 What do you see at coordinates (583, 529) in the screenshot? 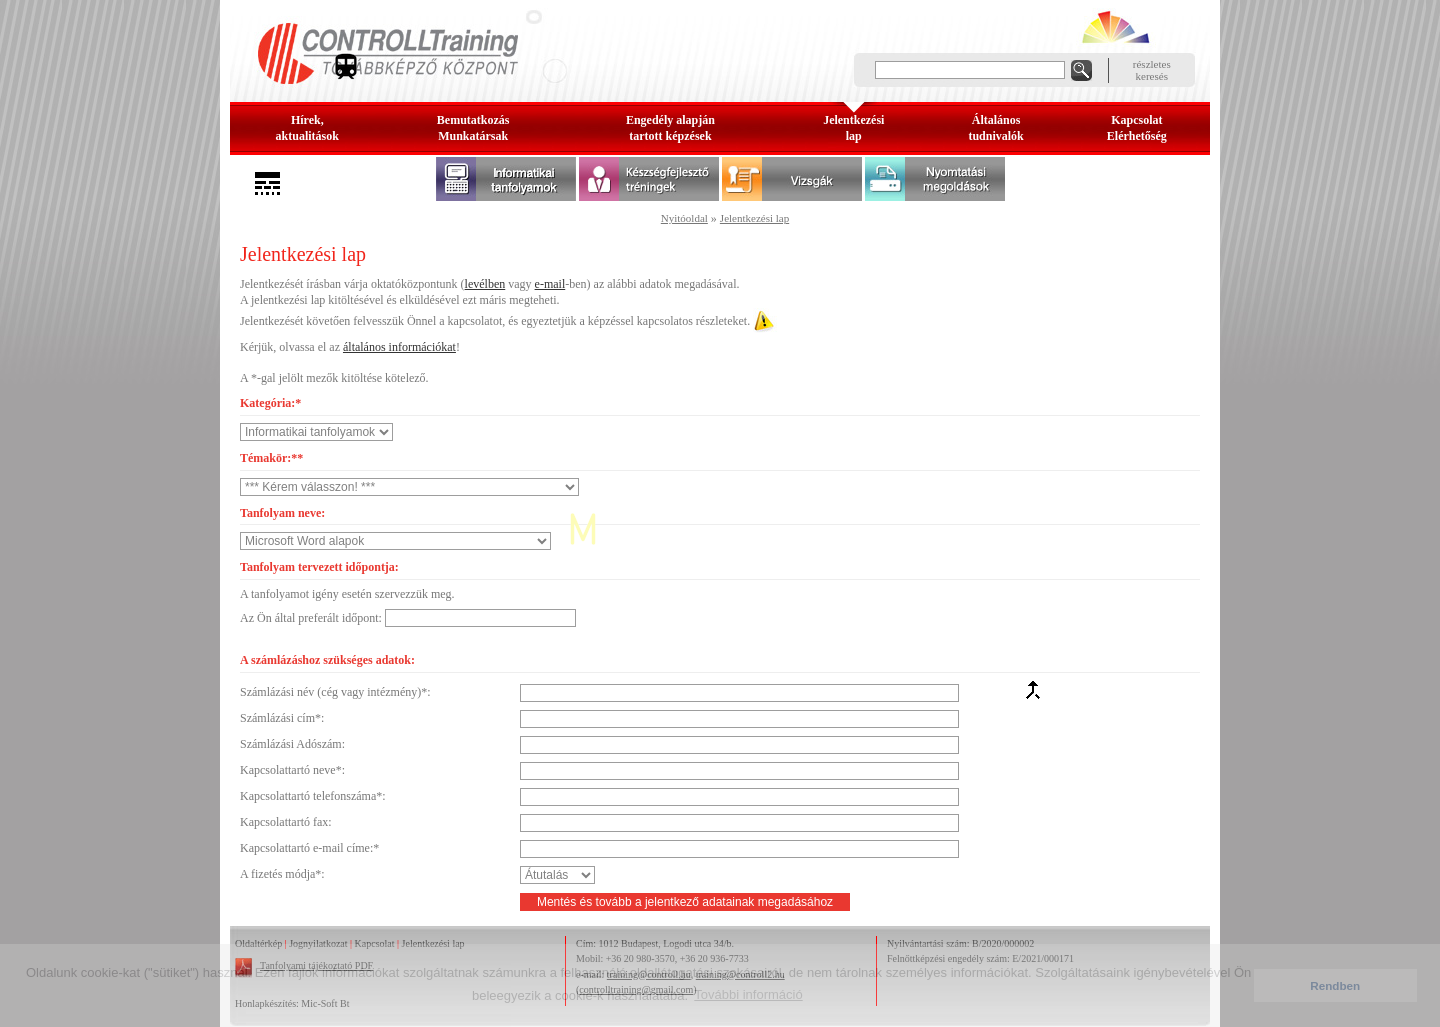
I see `indicates a label or category starting with "M"` at bounding box center [583, 529].